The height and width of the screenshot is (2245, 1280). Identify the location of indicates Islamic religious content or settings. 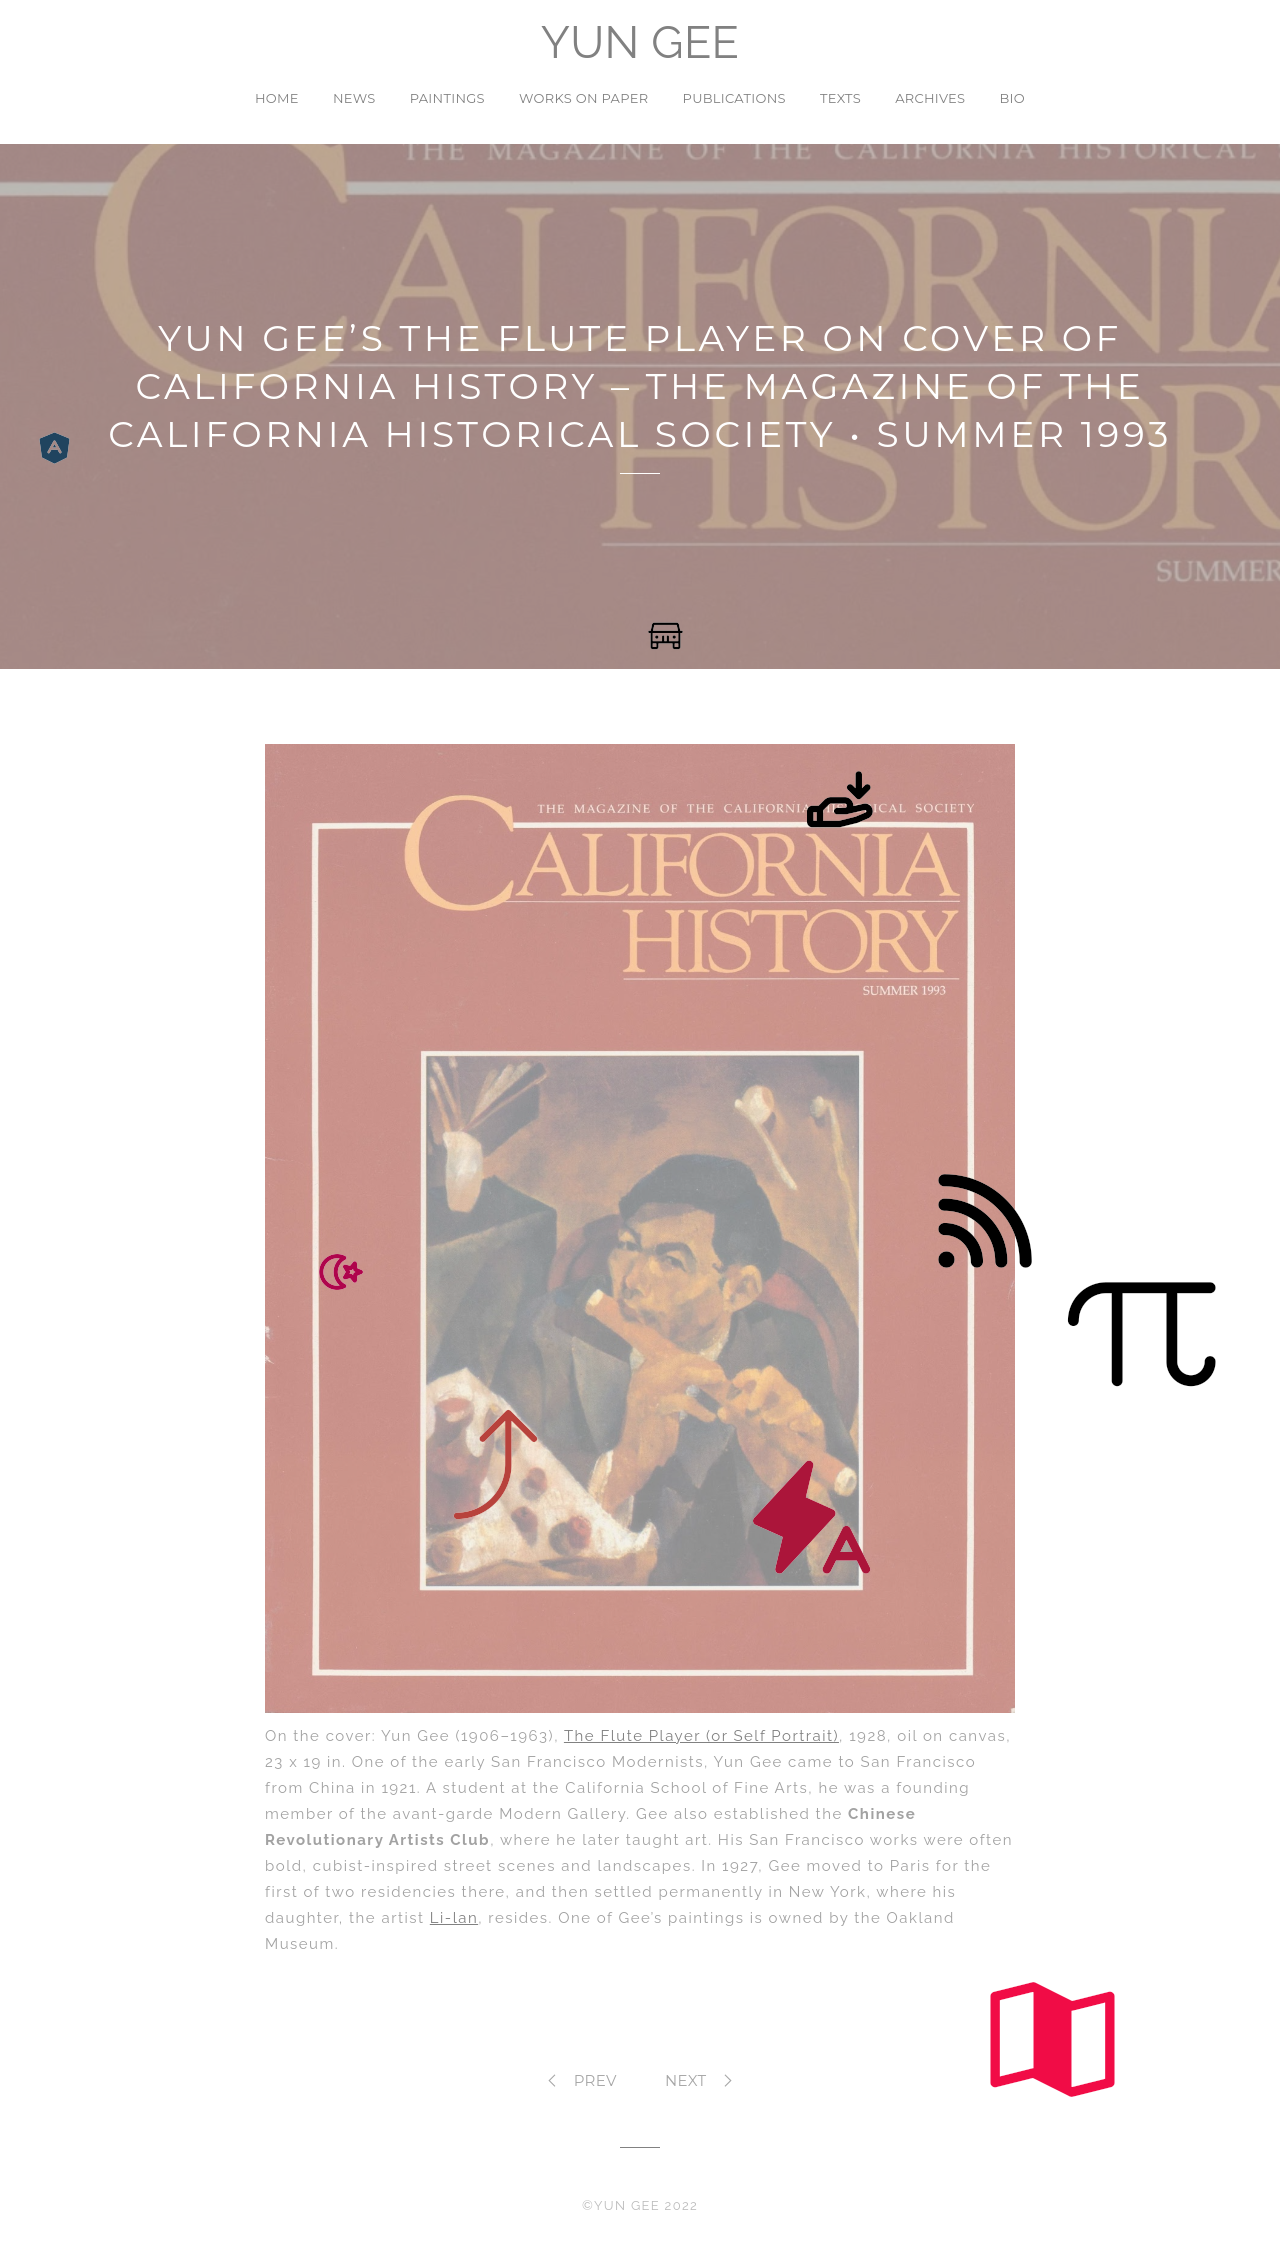
(340, 1272).